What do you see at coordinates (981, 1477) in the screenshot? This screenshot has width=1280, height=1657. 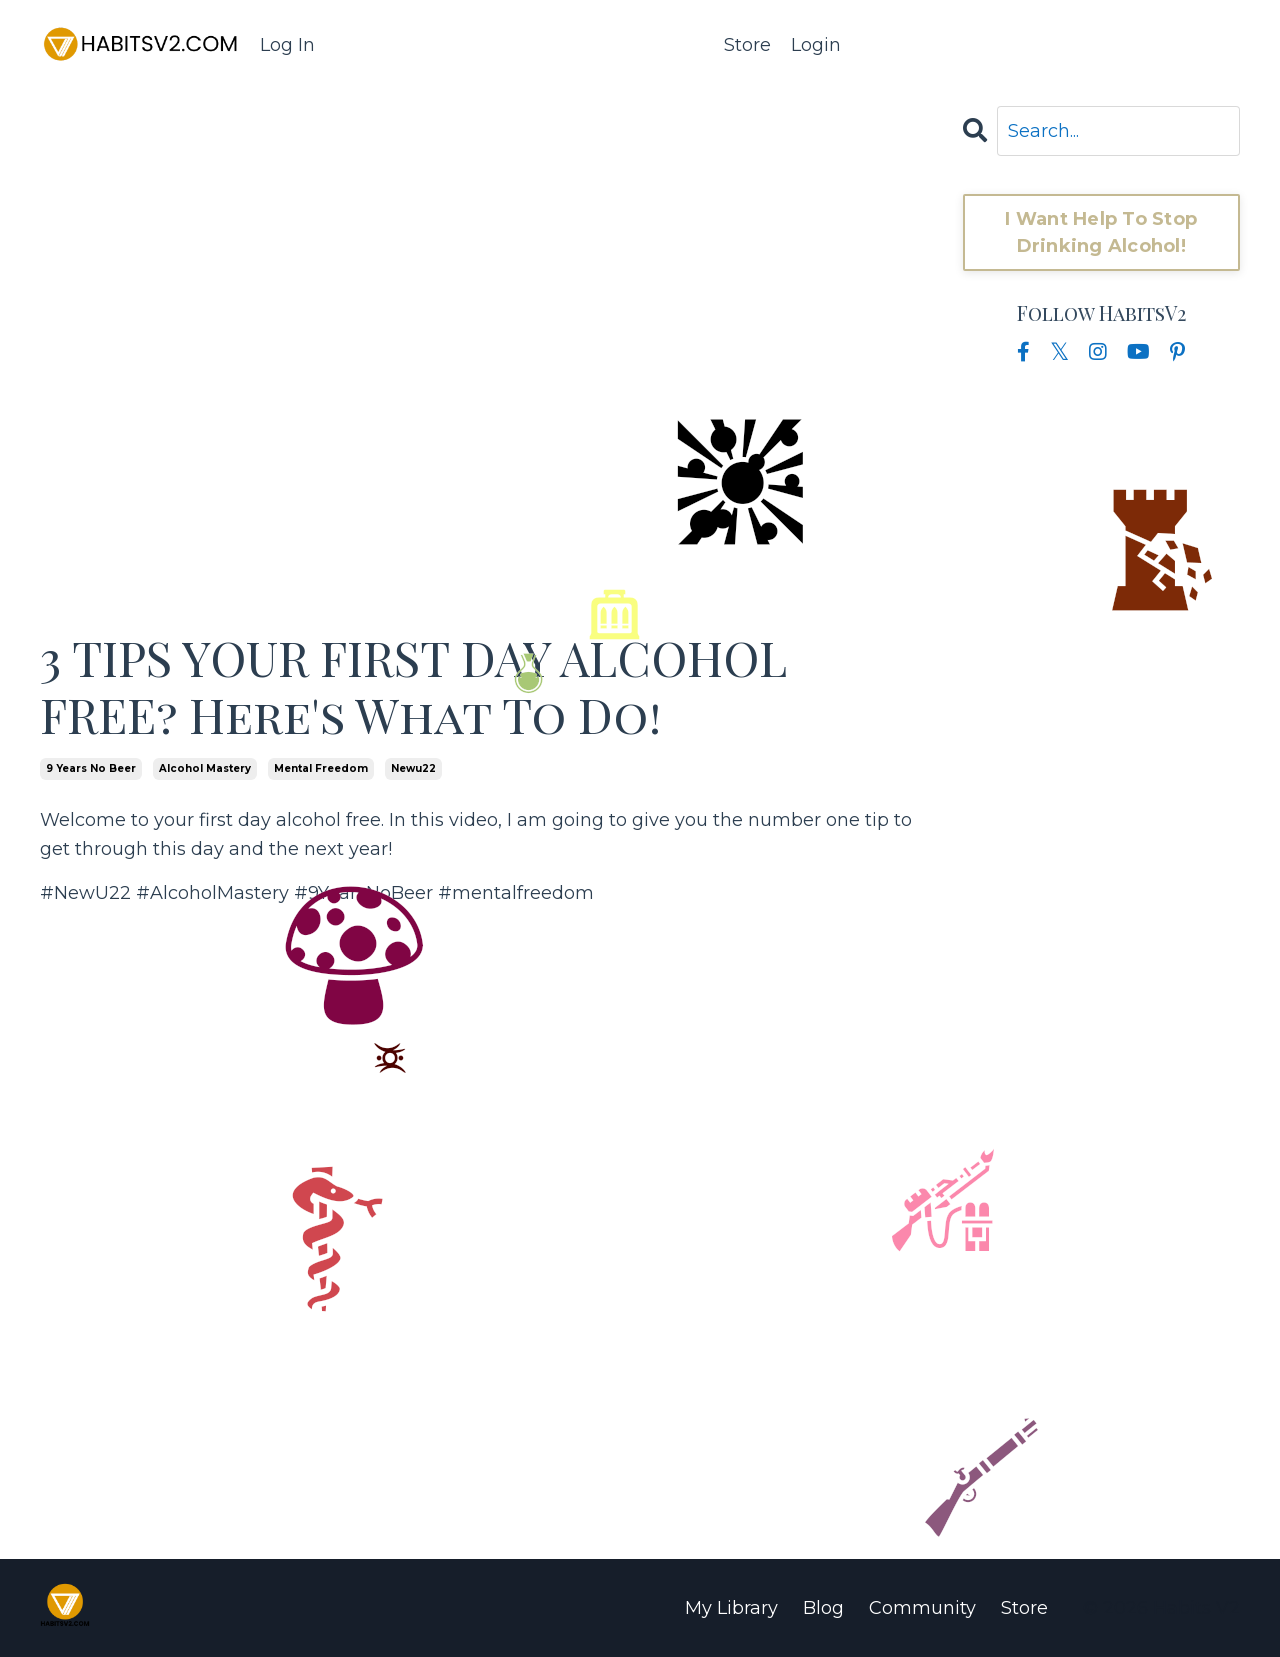 I see `select musket weapon in game inventory` at bounding box center [981, 1477].